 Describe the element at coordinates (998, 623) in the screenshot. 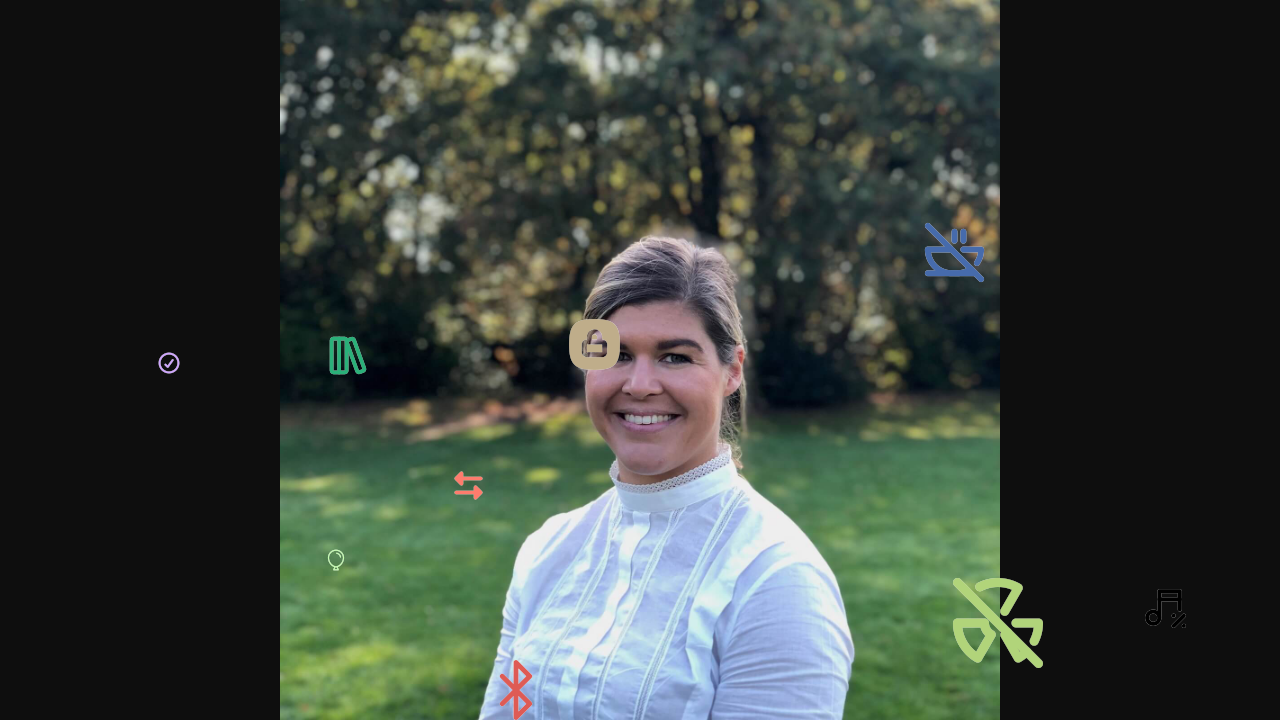

I see `disable radiation or hazard alerts` at that location.